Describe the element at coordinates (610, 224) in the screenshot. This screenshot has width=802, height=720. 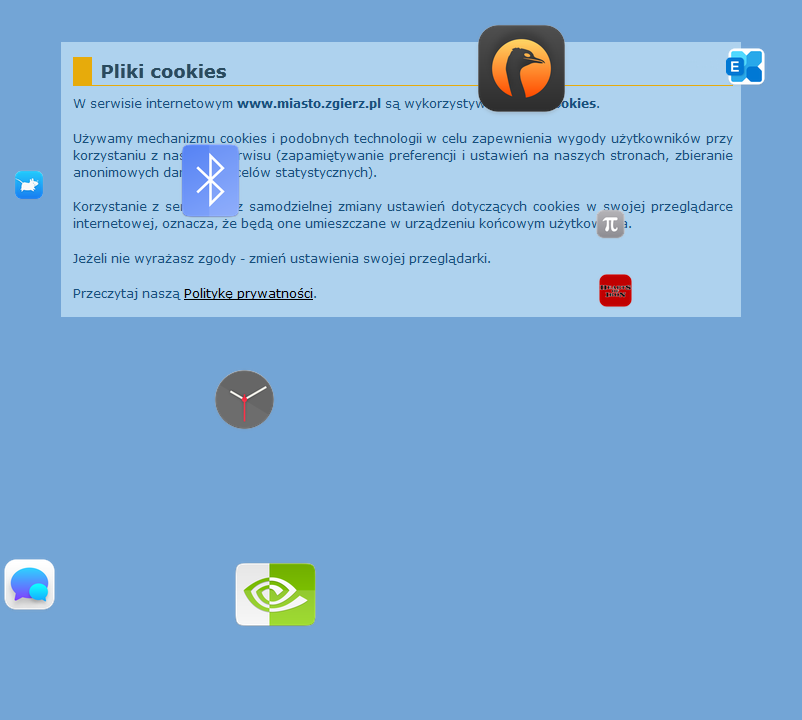
I see `open mathematics or calculator app` at that location.